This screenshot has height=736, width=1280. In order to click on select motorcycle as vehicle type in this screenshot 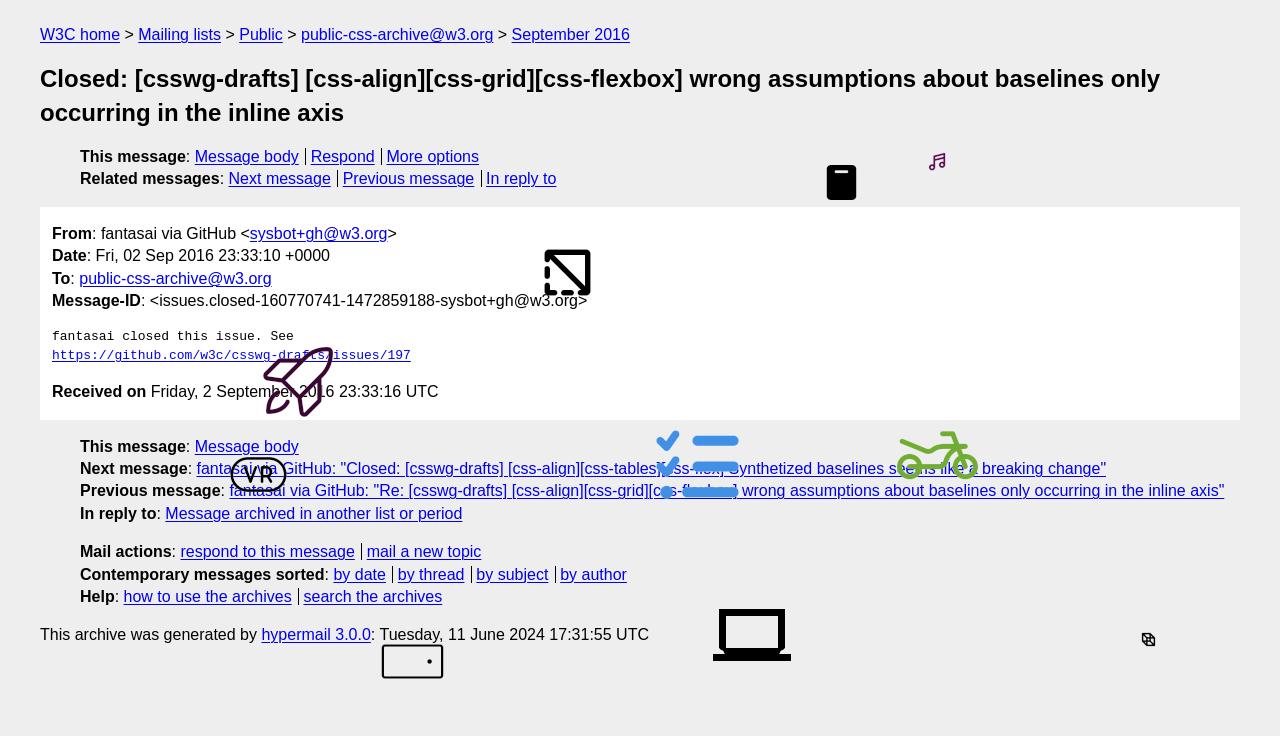, I will do `click(937, 456)`.